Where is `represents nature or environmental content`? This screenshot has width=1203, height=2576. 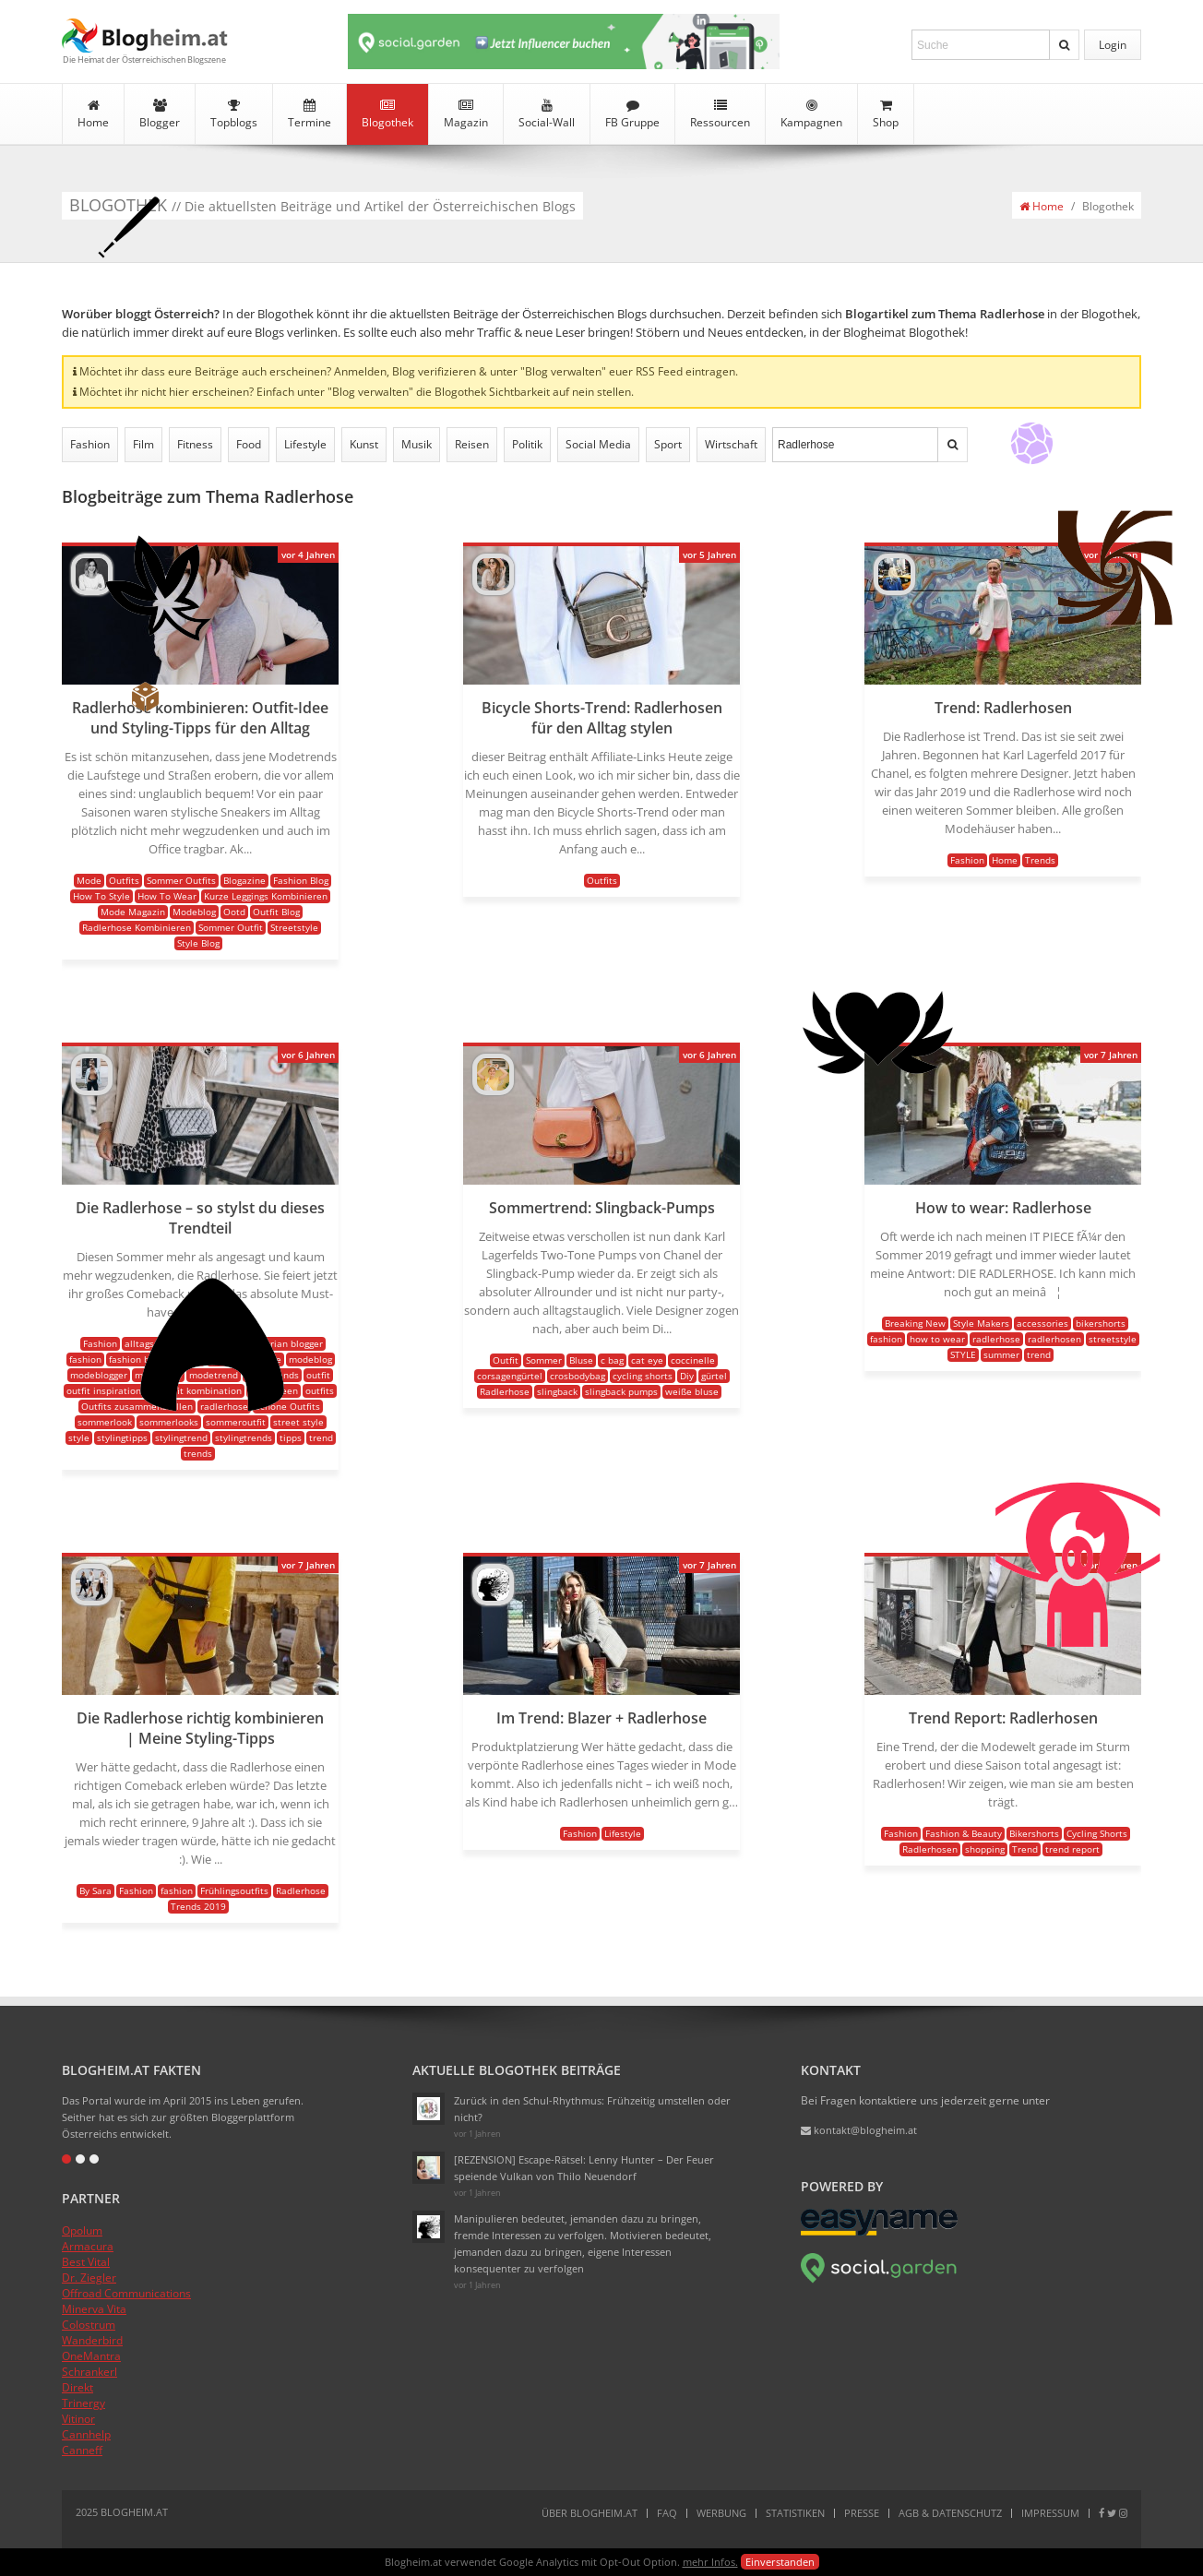 represents nature or environmental content is located at coordinates (157, 588).